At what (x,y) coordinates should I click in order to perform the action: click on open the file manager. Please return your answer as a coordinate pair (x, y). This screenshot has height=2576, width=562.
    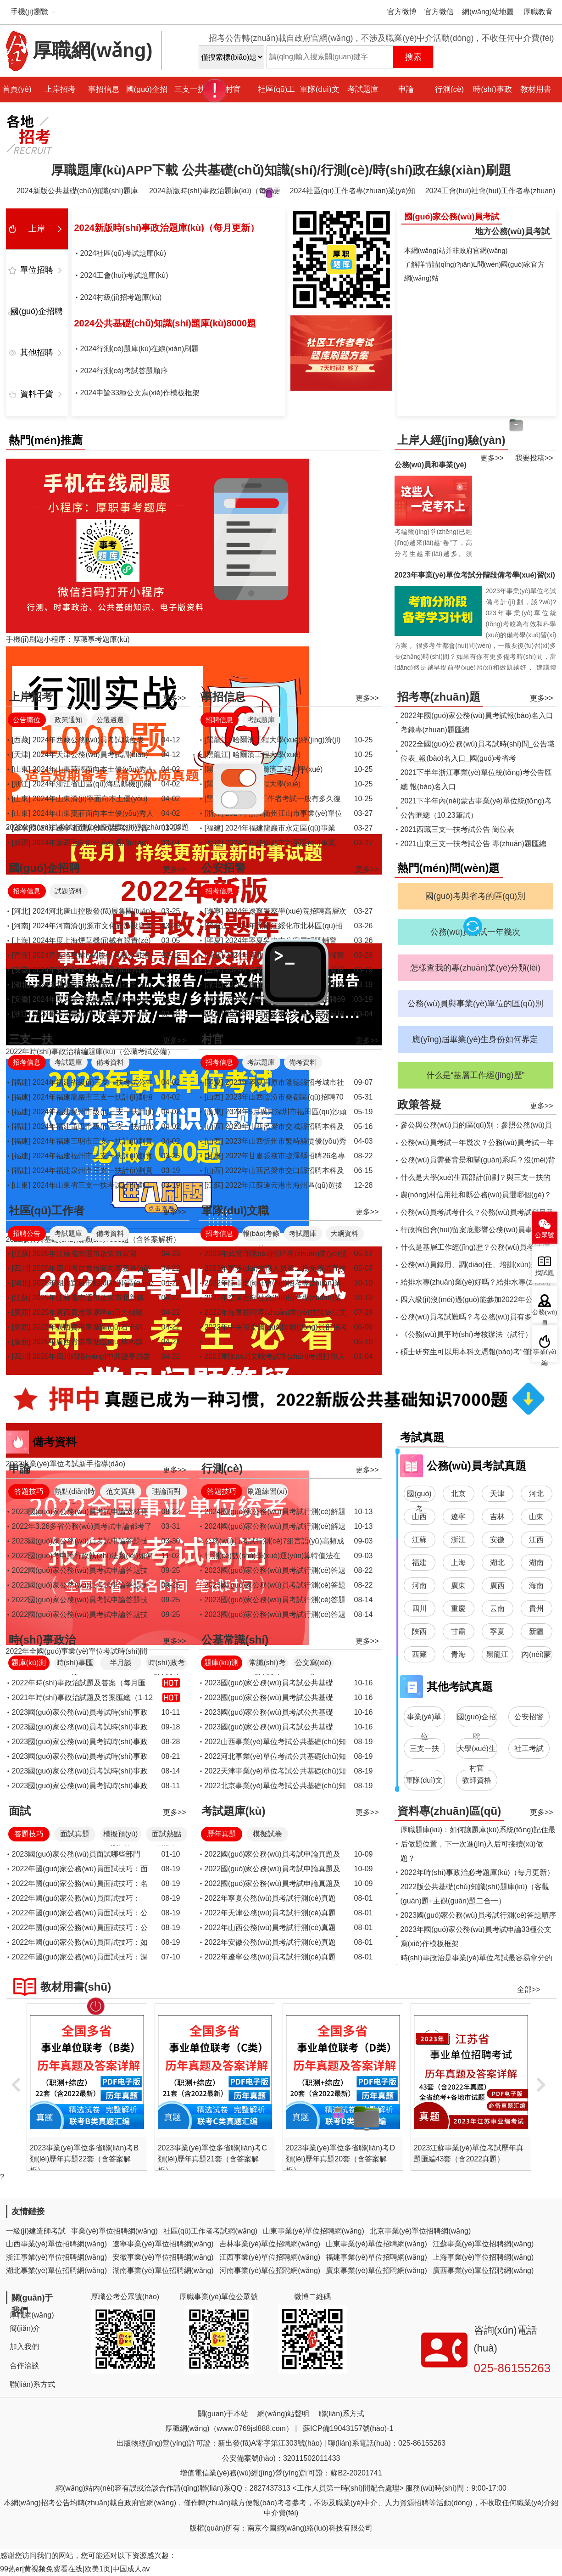
    Looking at the image, I should click on (516, 425).